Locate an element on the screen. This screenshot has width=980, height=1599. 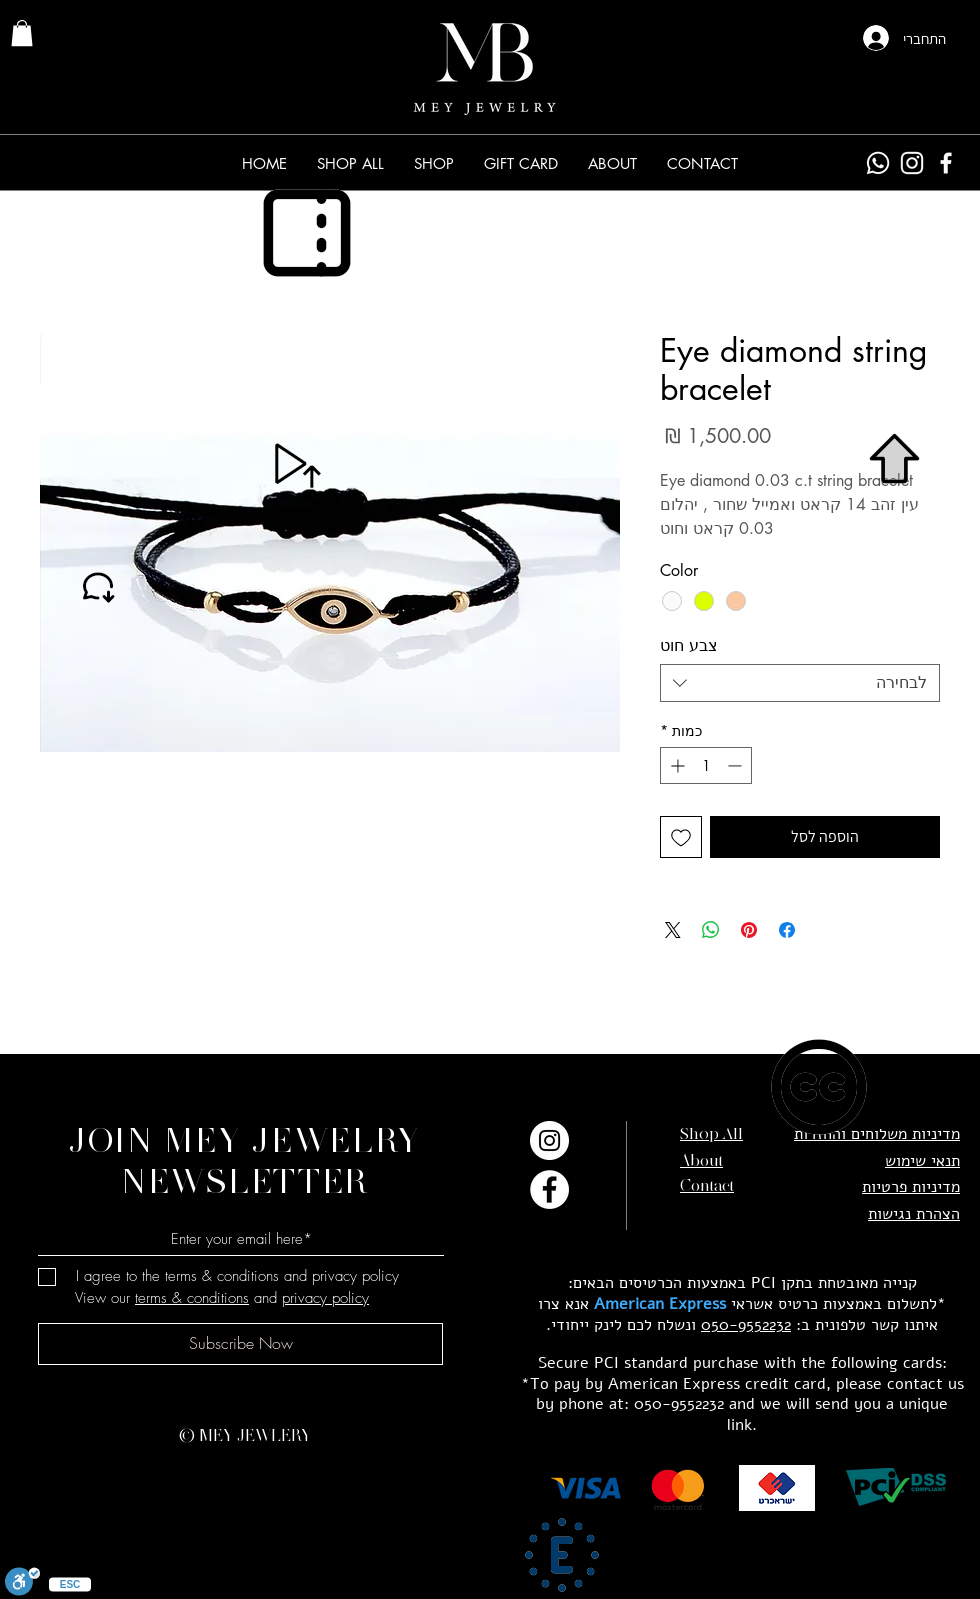
indicates an "essential" or "enterprise" tier feature is located at coordinates (562, 1555).